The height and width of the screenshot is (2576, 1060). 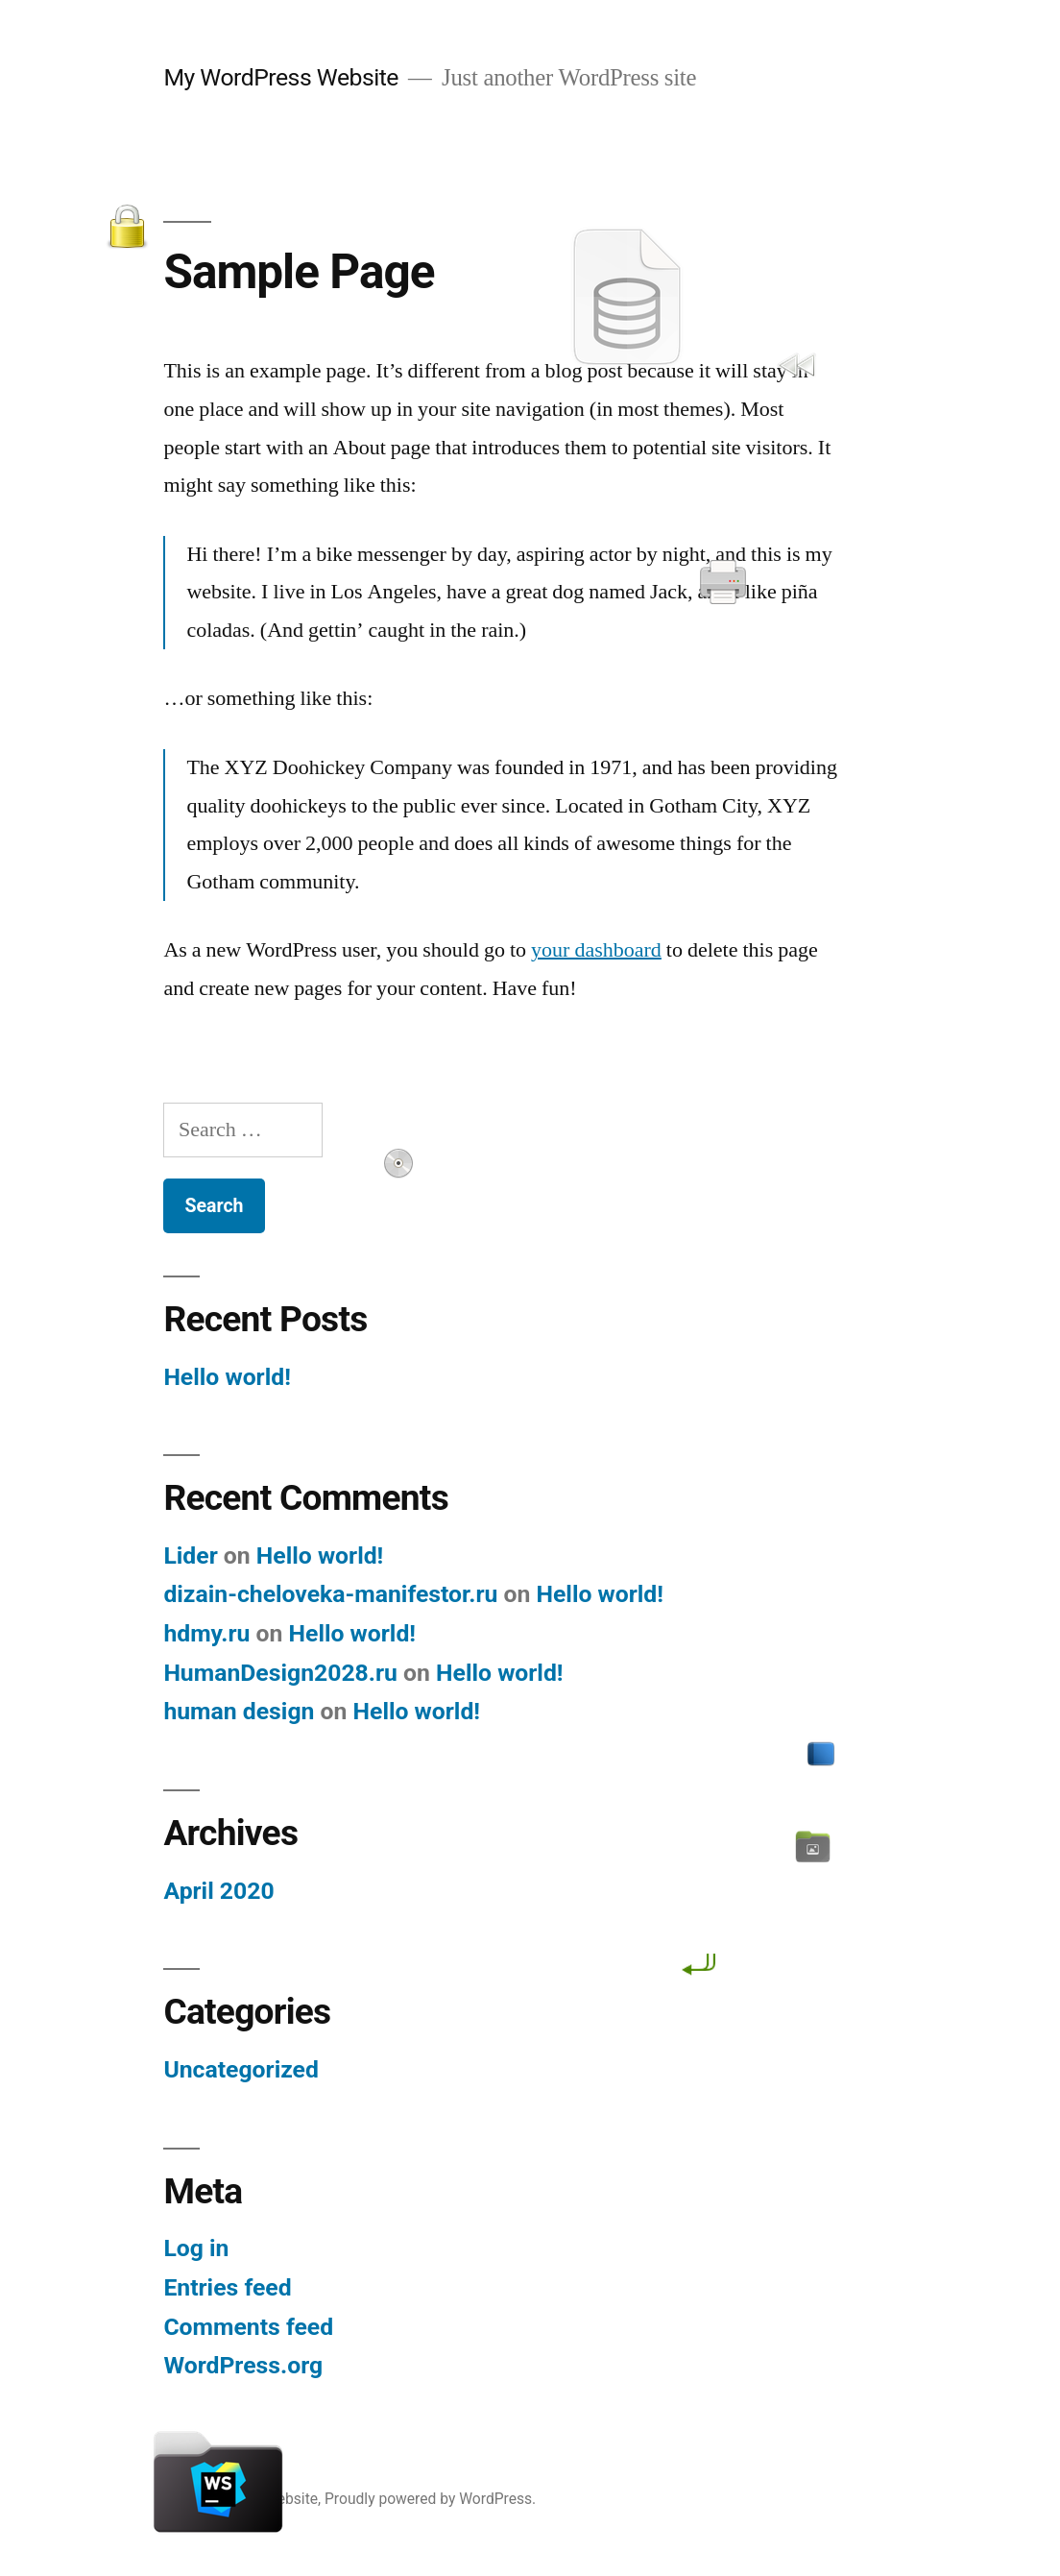 I want to click on access your desktop folder, so click(x=821, y=1753).